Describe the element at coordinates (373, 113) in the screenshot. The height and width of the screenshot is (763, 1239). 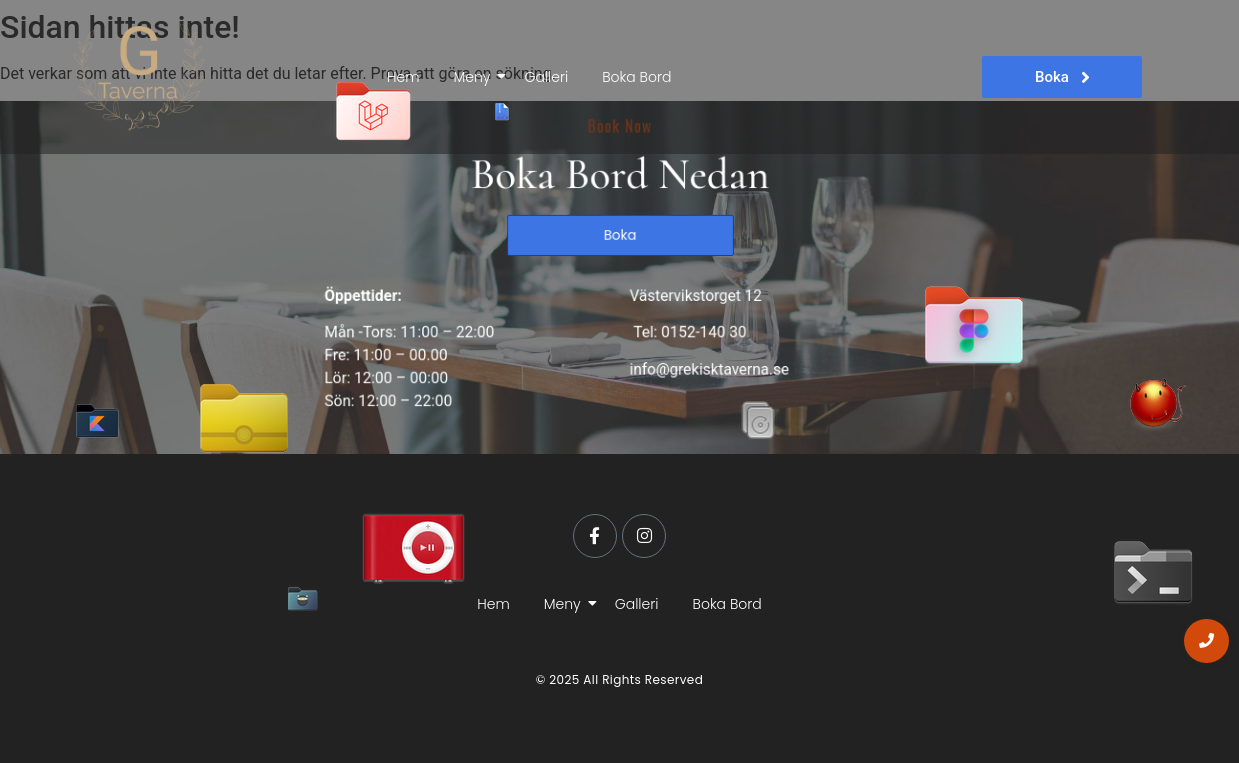
I see `laravel project folder` at that location.